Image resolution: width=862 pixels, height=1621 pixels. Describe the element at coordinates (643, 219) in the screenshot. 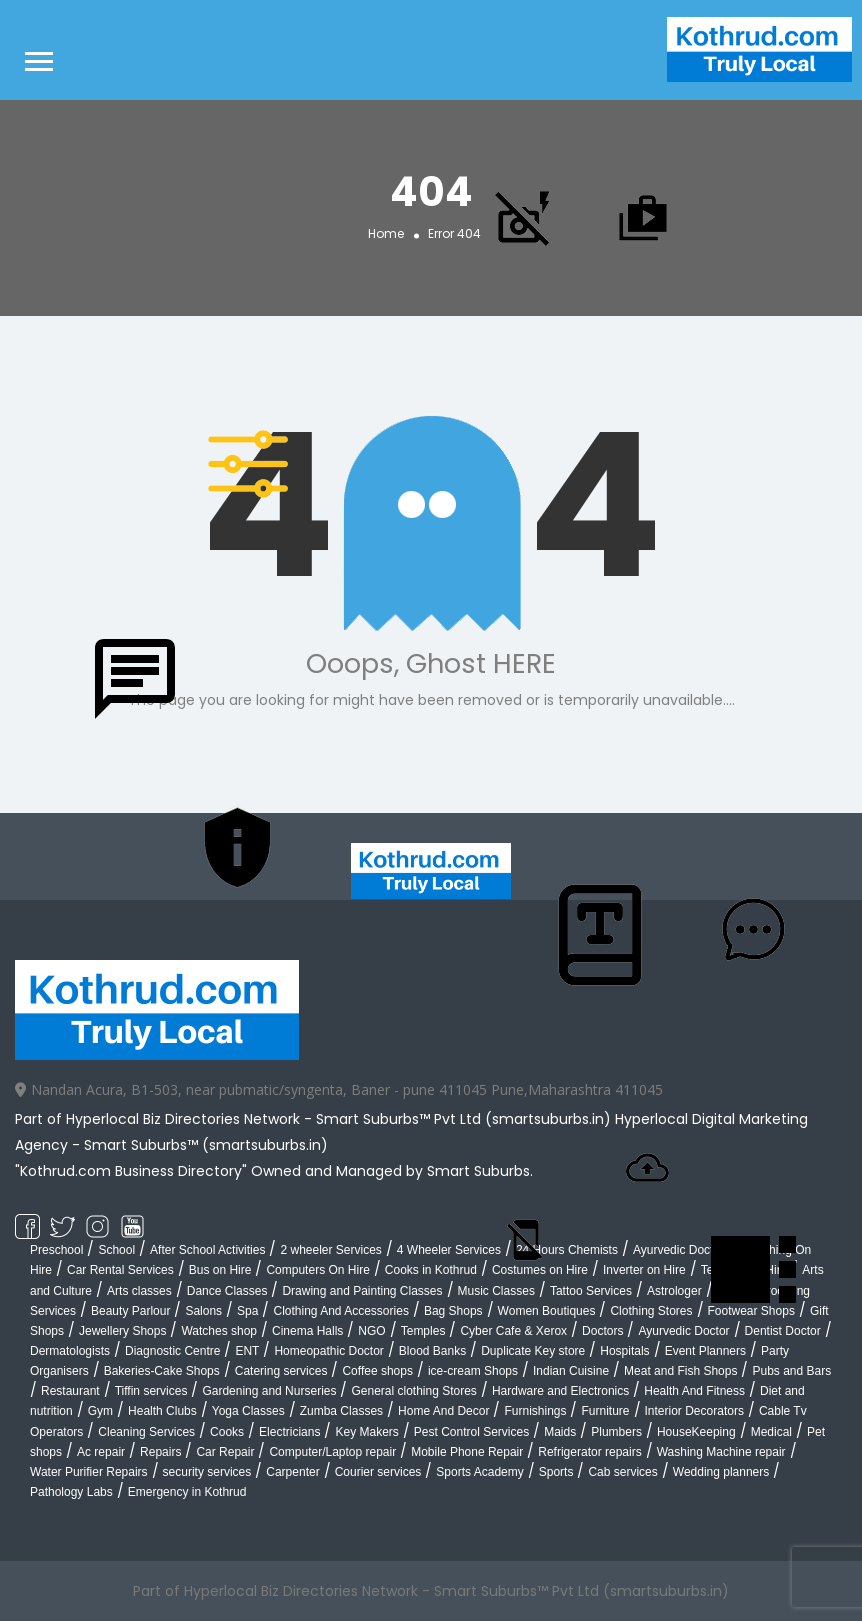

I see `access purchased video content` at that location.